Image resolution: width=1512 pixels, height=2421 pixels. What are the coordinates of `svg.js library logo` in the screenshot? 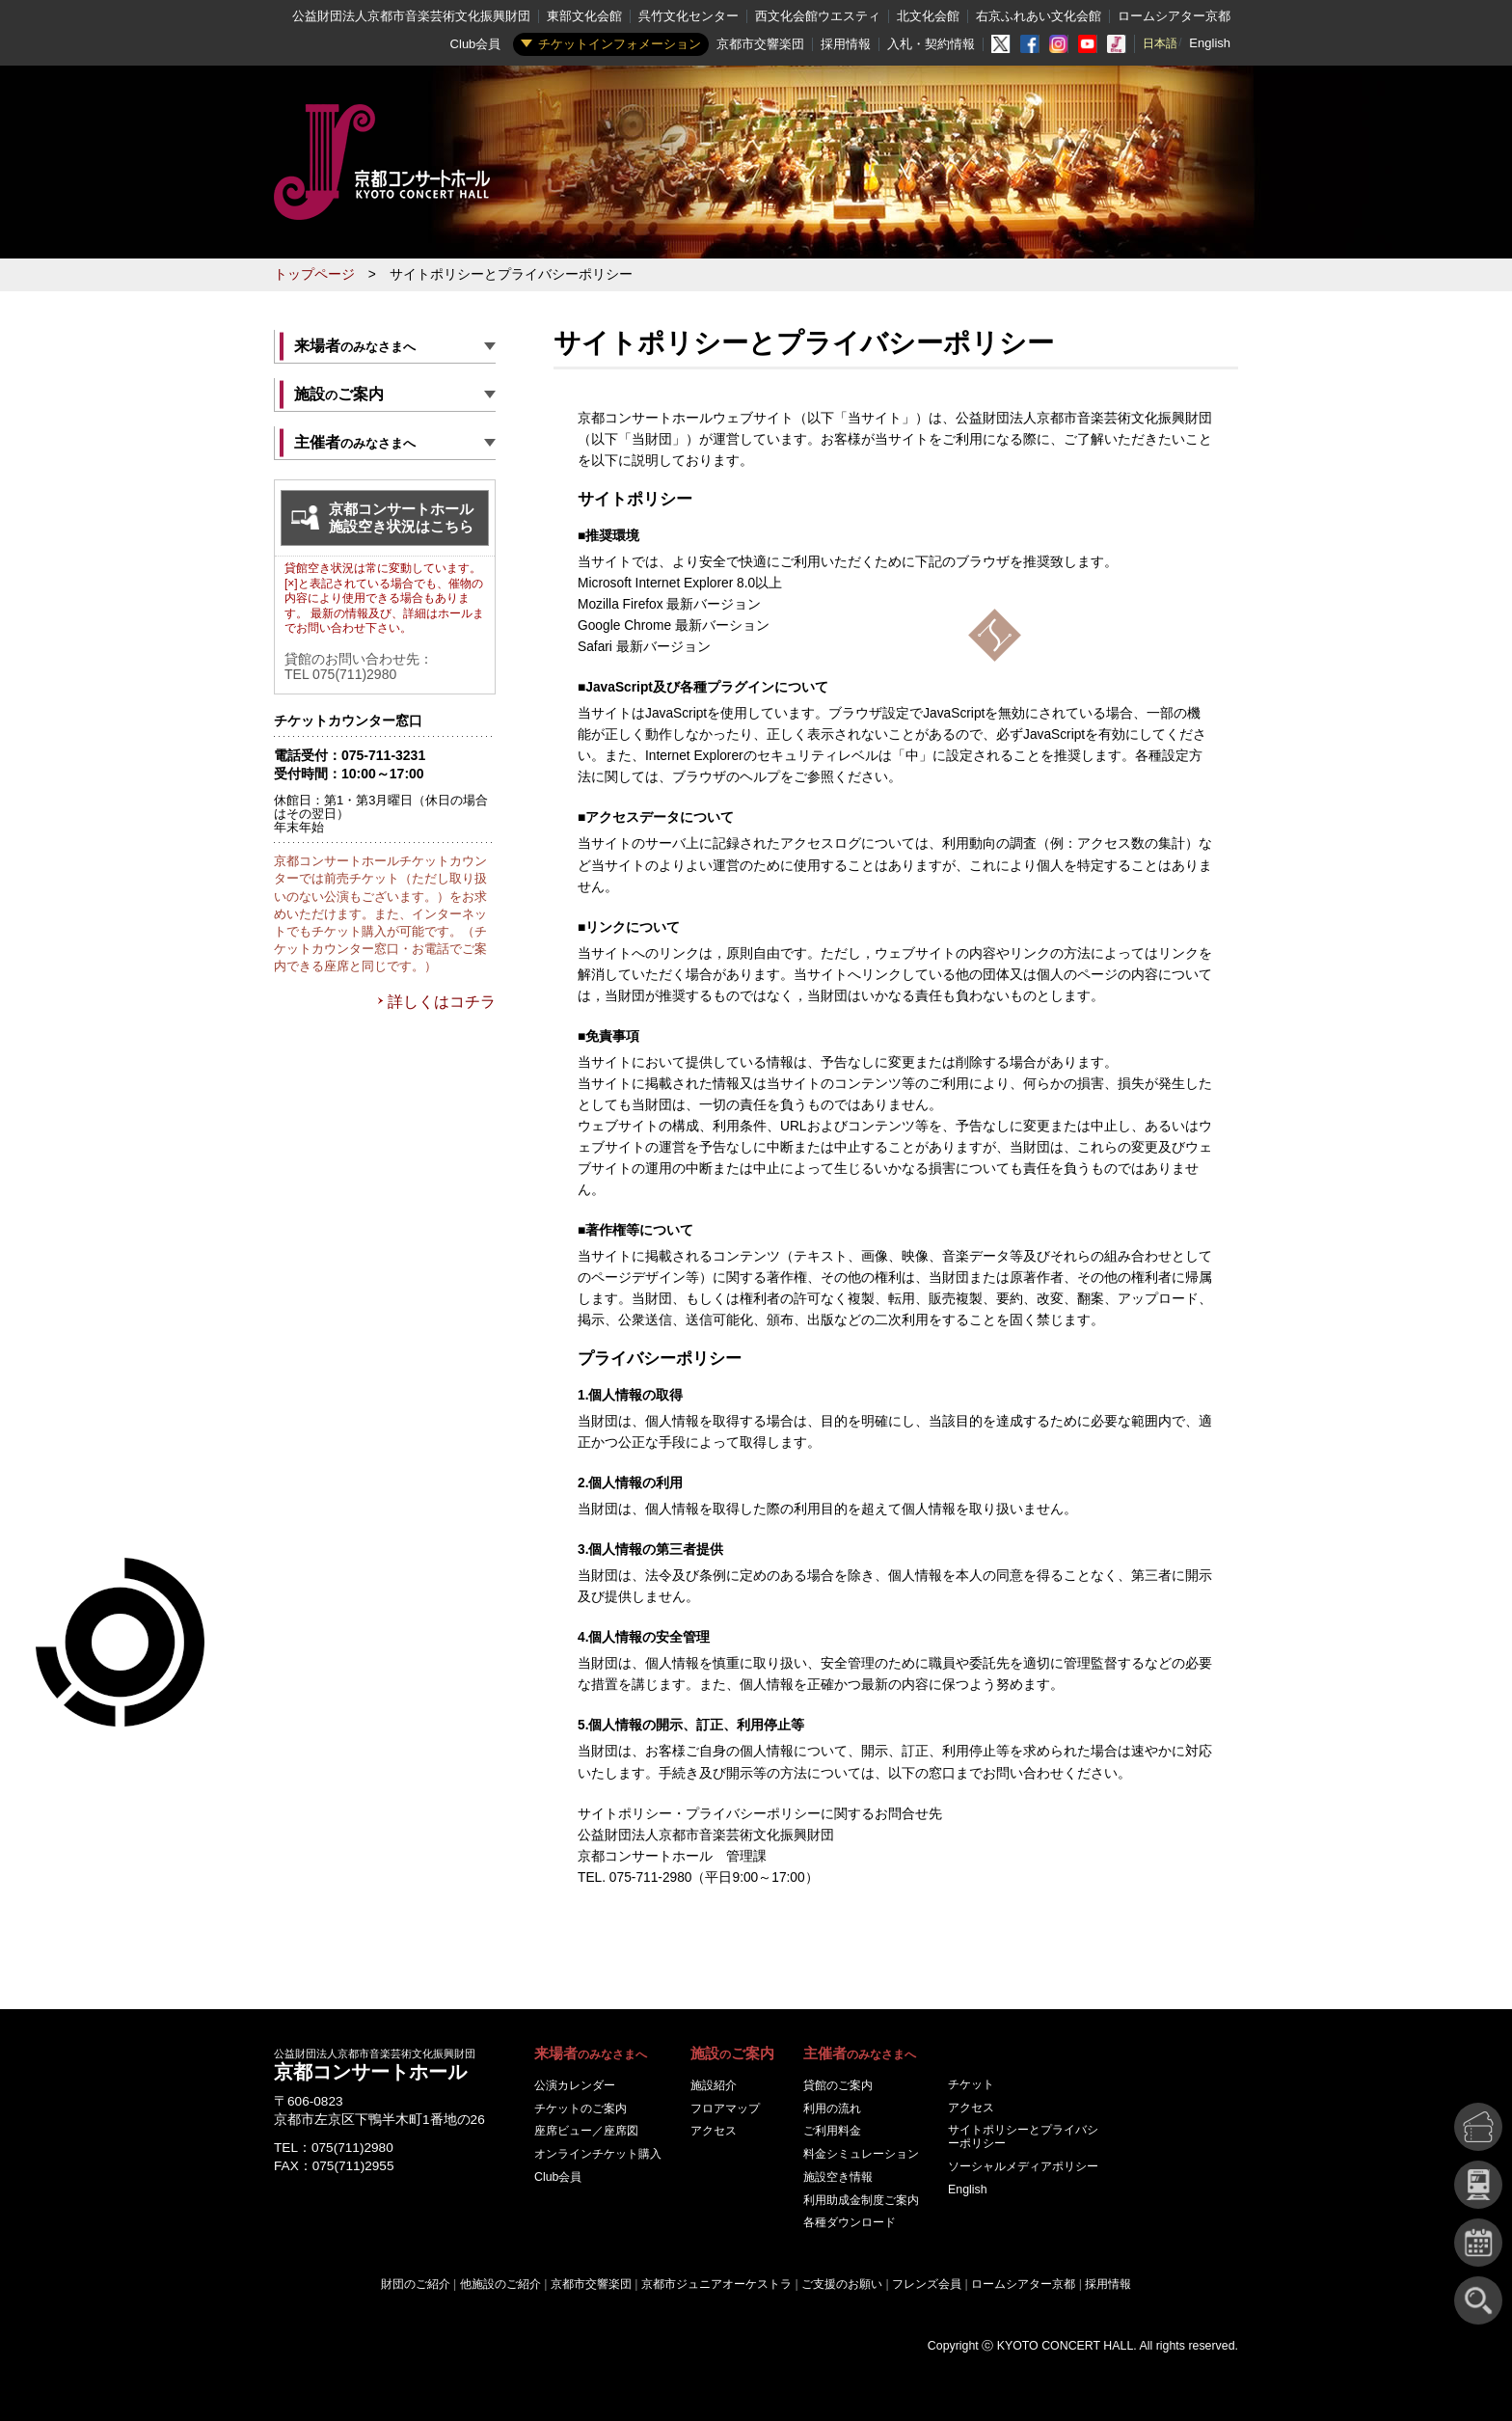 It's located at (994, 635).